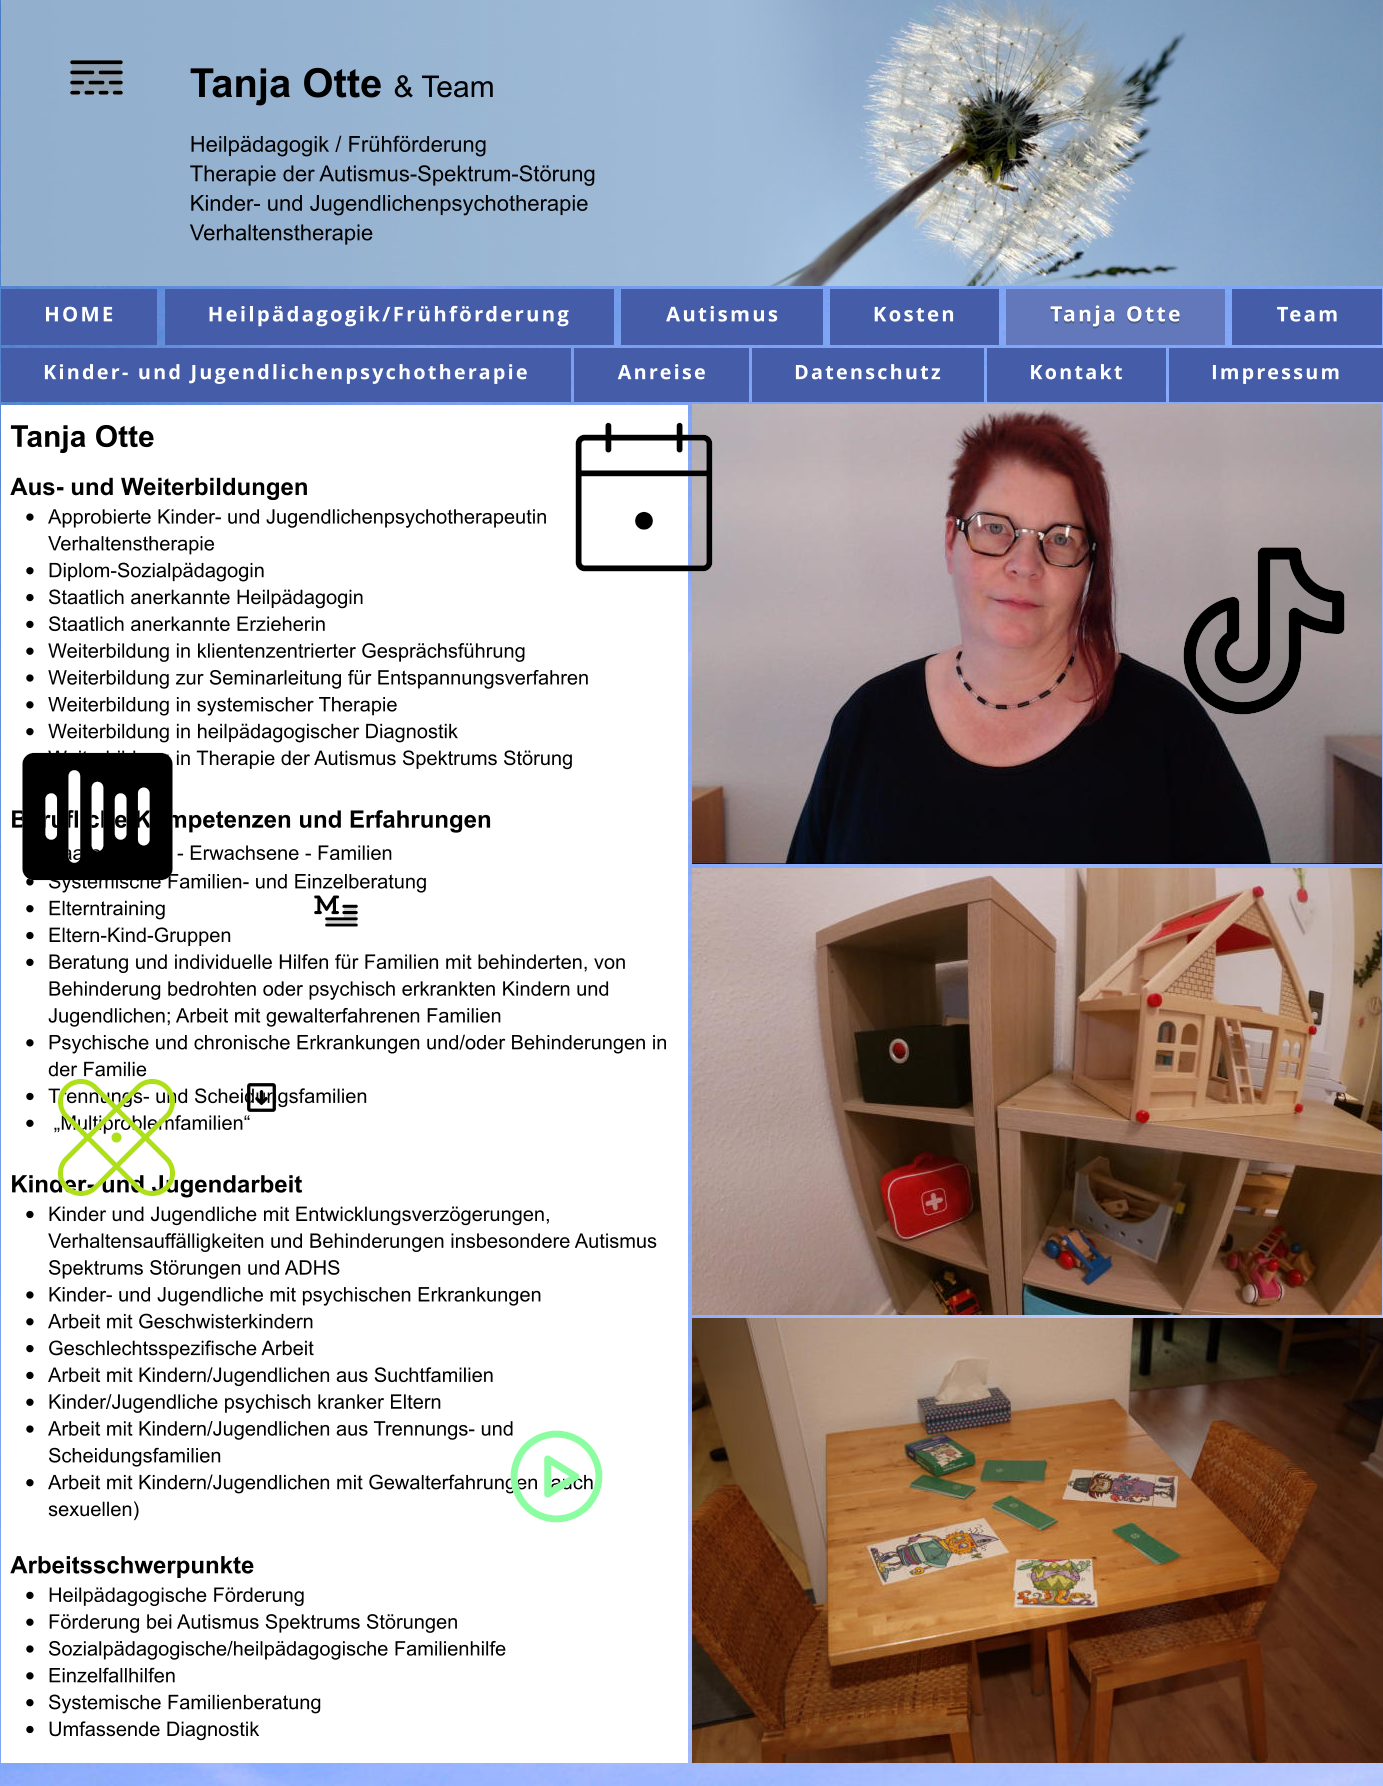 This screenshot has height=1786, width=1383. What do you see at coordinates (96, 78) in the screenshot?
I see `apply a gradient effect to selected element` at bounding box center [96, 78].